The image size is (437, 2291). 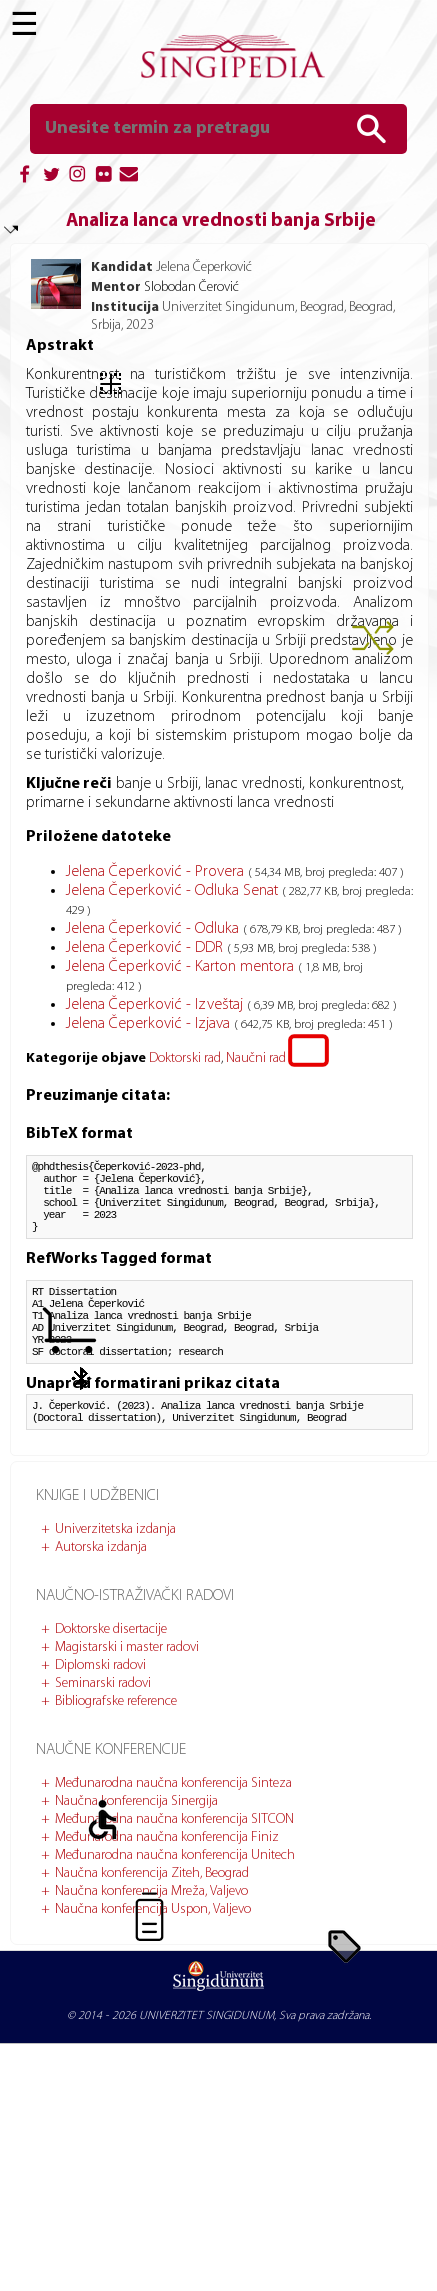 I want to click on view shopping cart, so click(x=68, y=1327).